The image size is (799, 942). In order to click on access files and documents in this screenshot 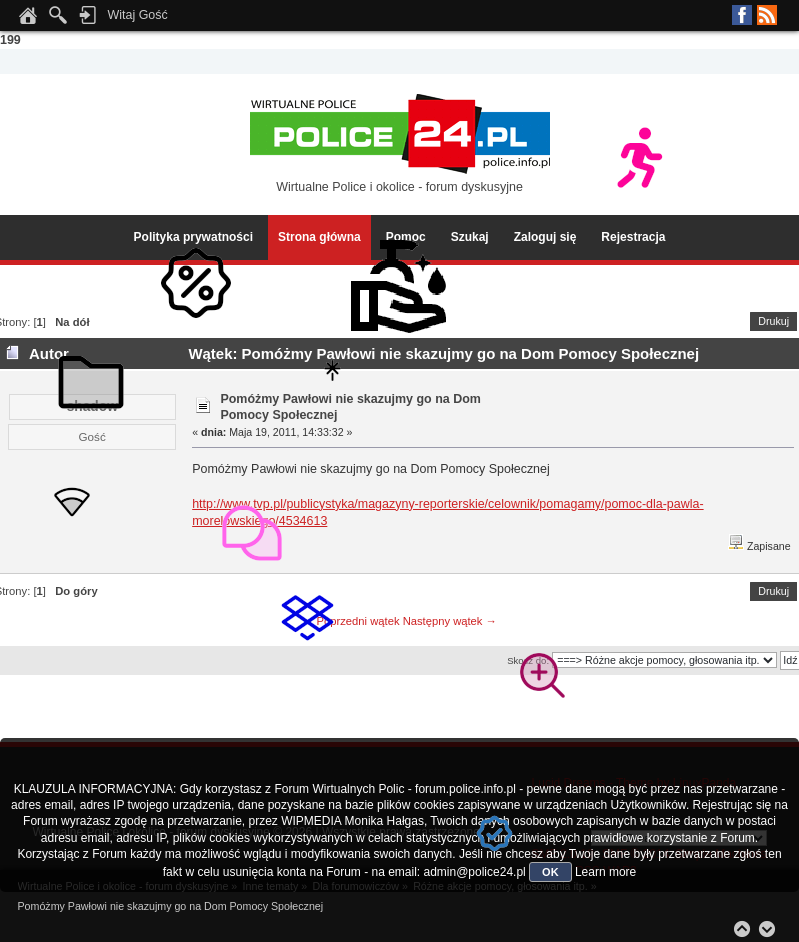, I will do `click(91, 381)`.